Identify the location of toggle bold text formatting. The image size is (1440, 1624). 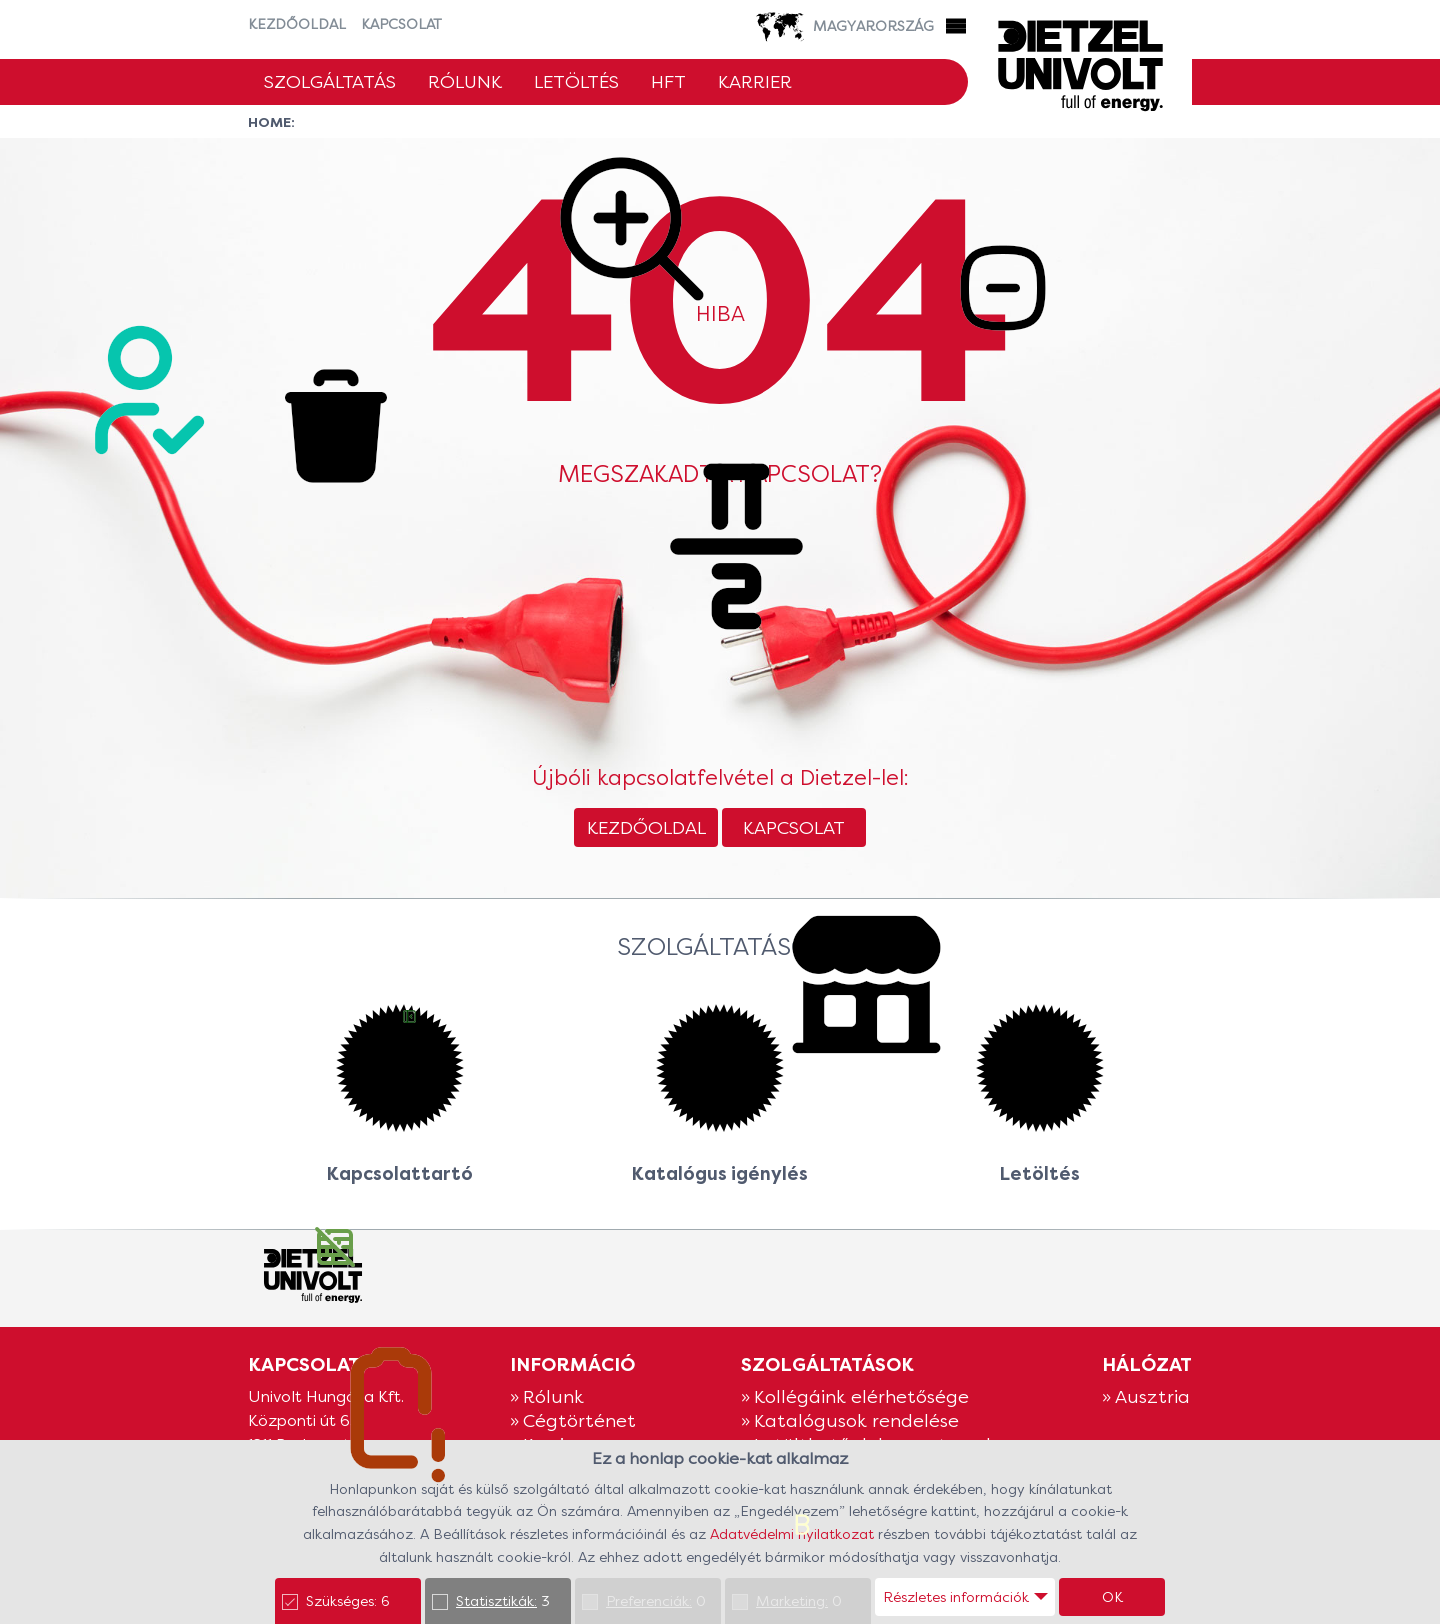
(802, 1524).